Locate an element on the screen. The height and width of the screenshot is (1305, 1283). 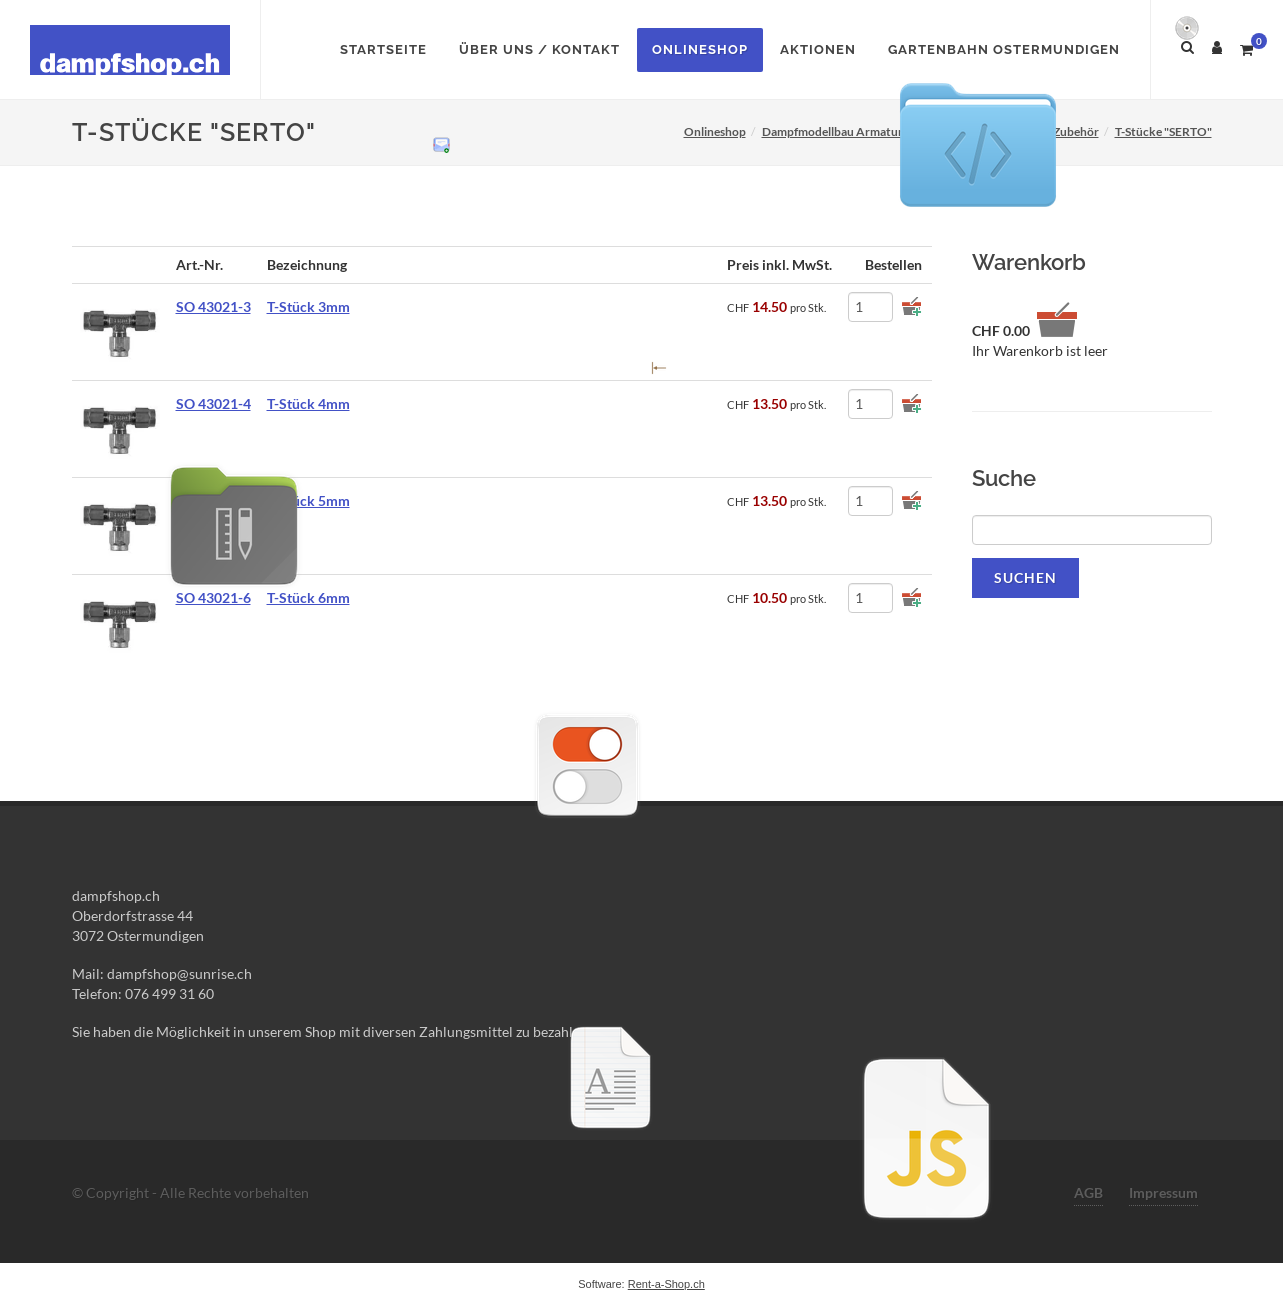
open a rich text document is located at coordinates (610, 1077).